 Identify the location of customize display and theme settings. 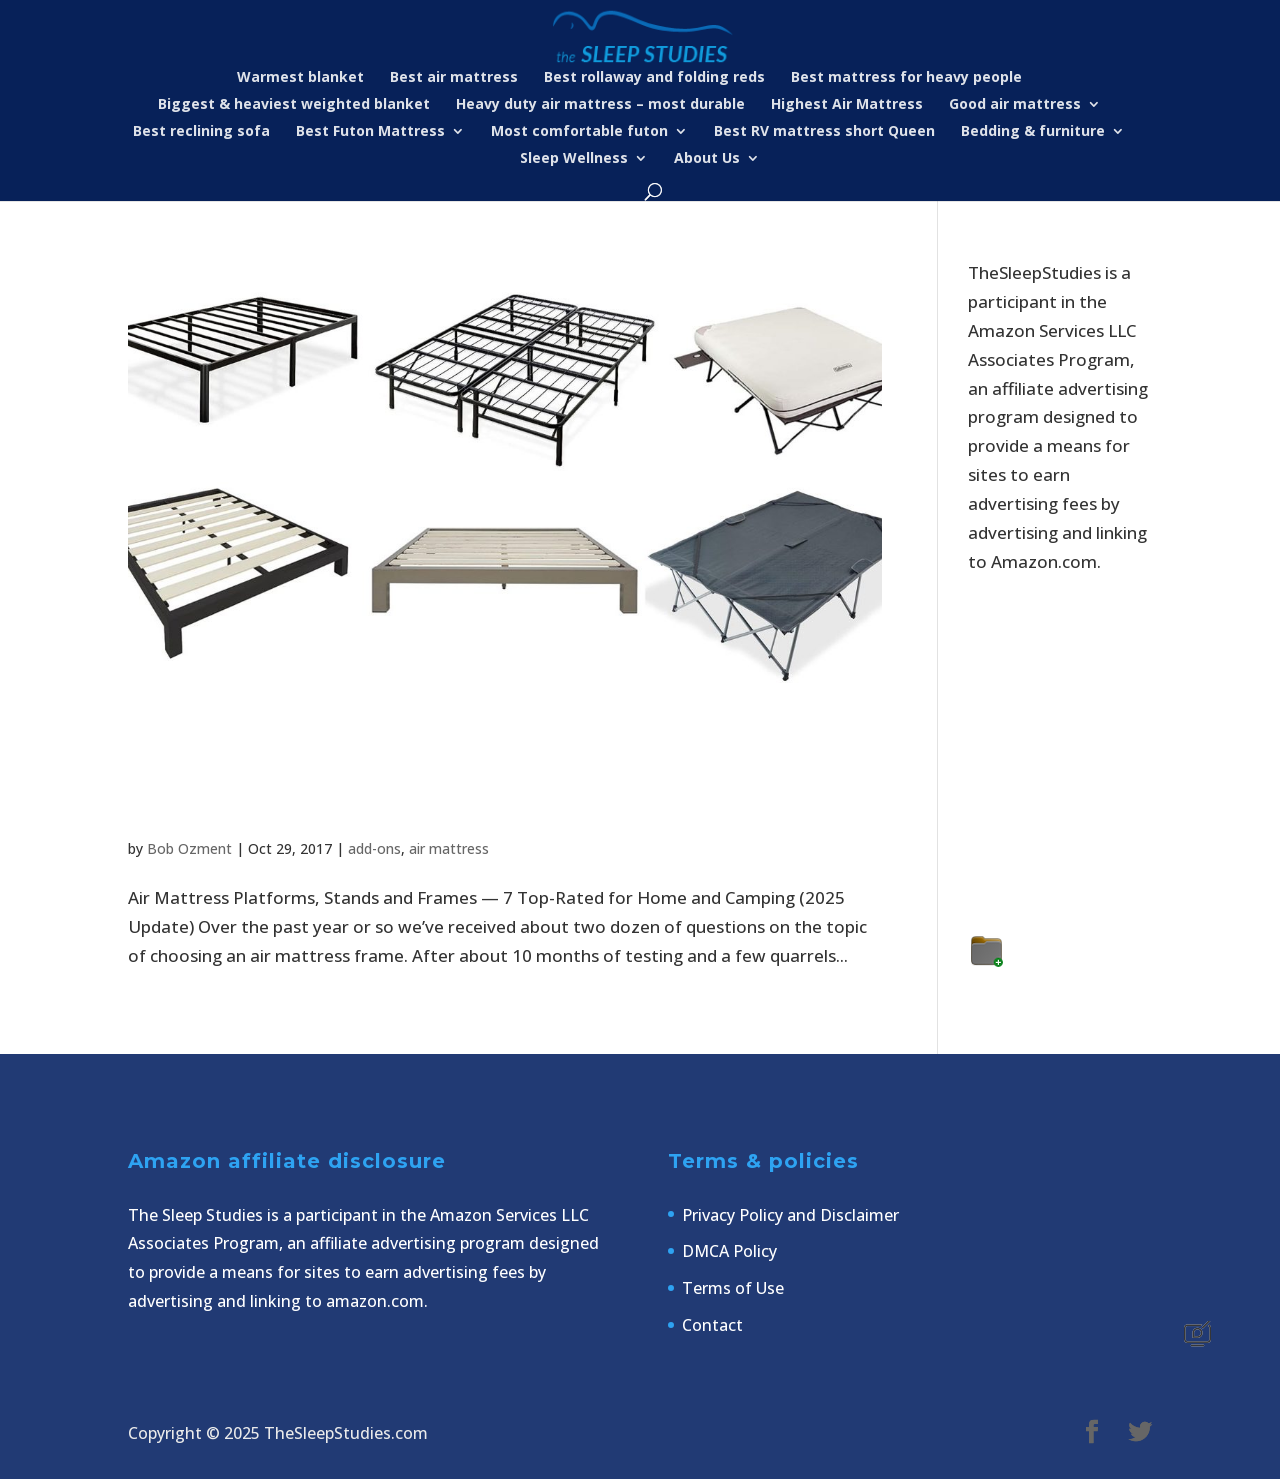
(1197, 1334).